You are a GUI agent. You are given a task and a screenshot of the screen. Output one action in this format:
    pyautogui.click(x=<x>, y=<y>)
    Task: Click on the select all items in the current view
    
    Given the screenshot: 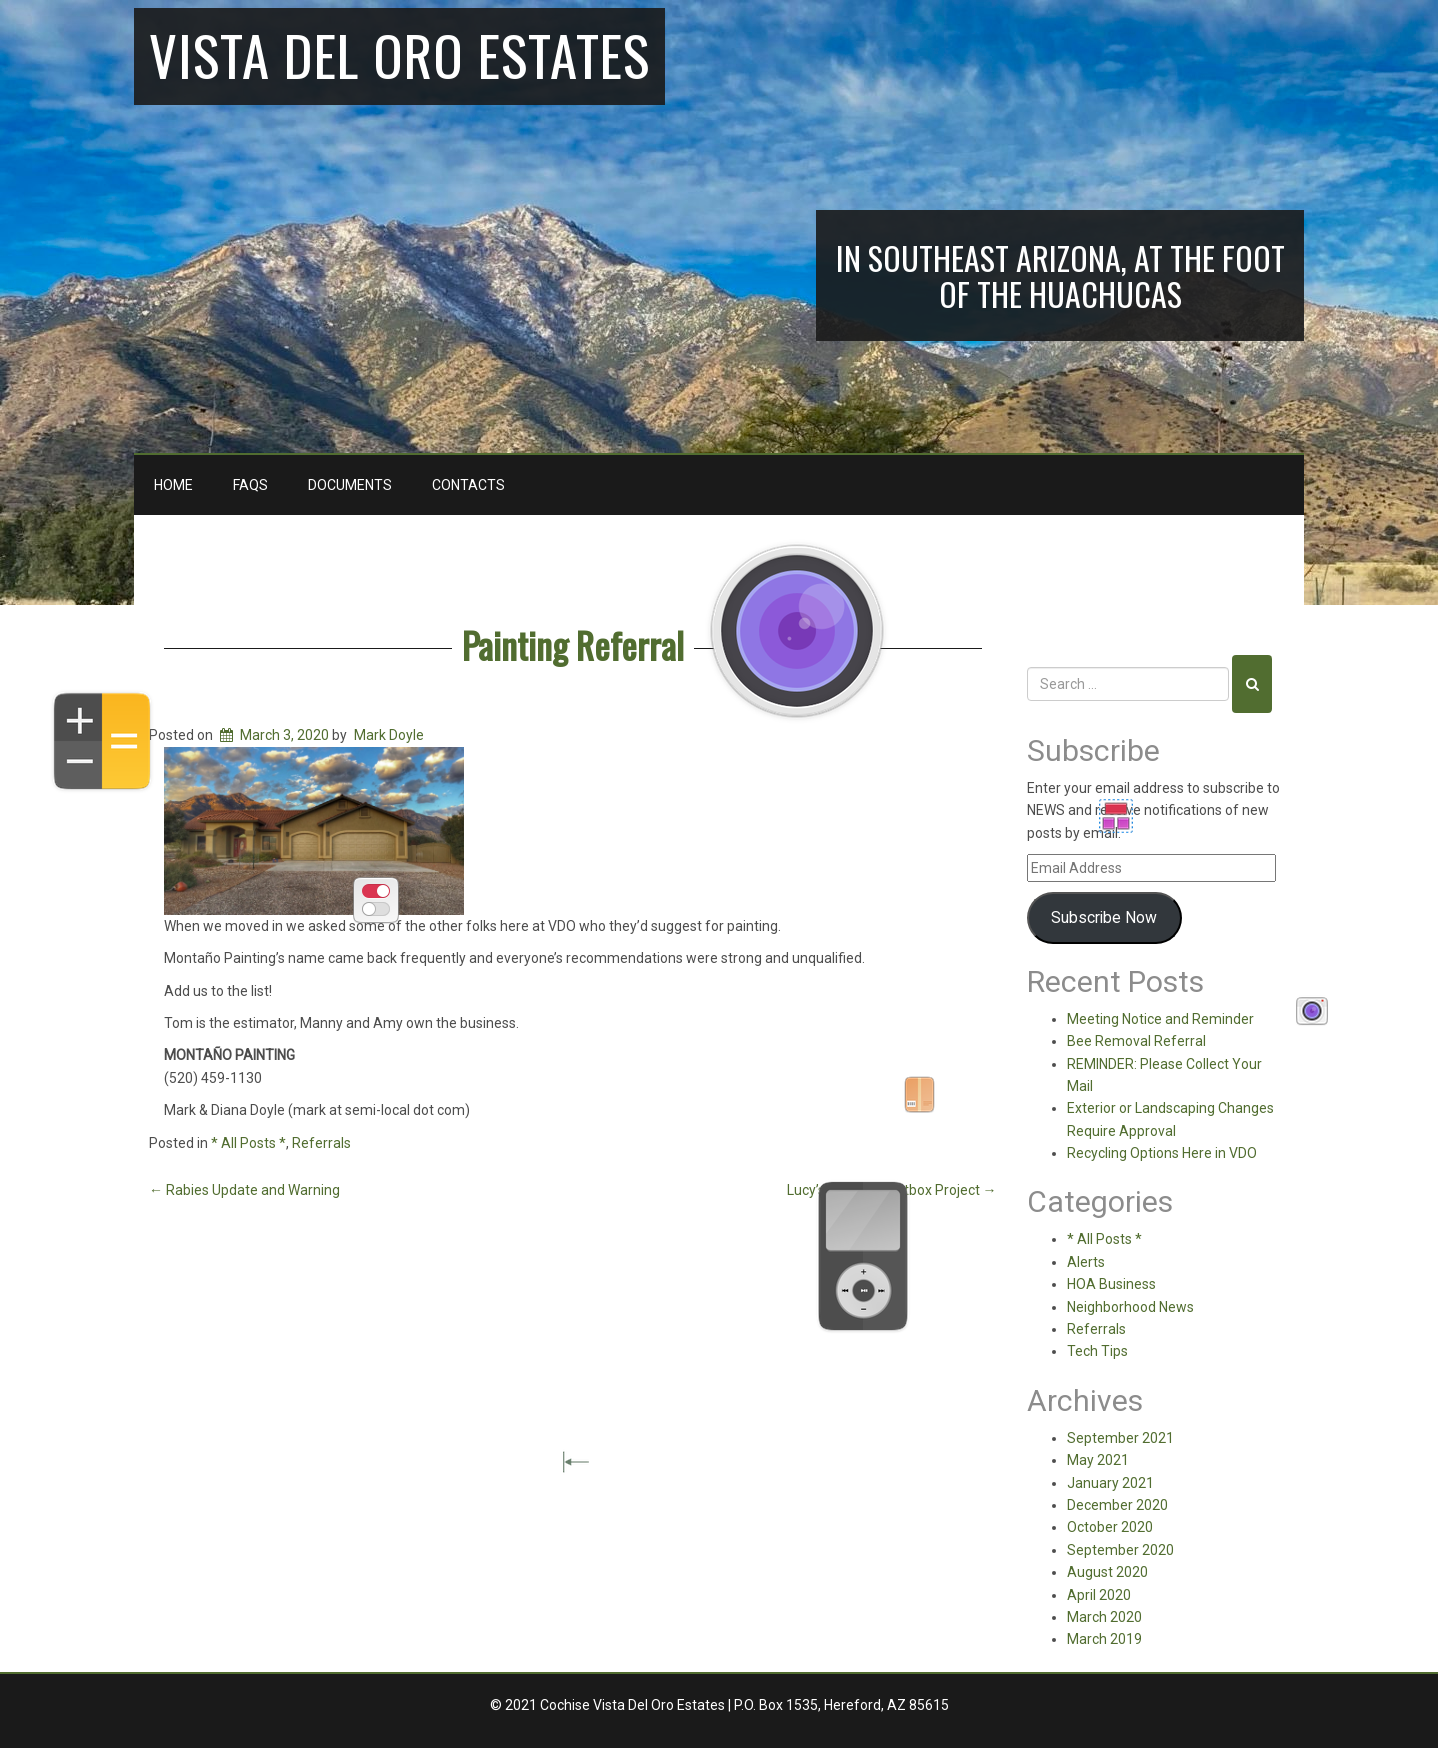 What is the action you would take?
    pyautogui.click(x=1116, y=816)
    